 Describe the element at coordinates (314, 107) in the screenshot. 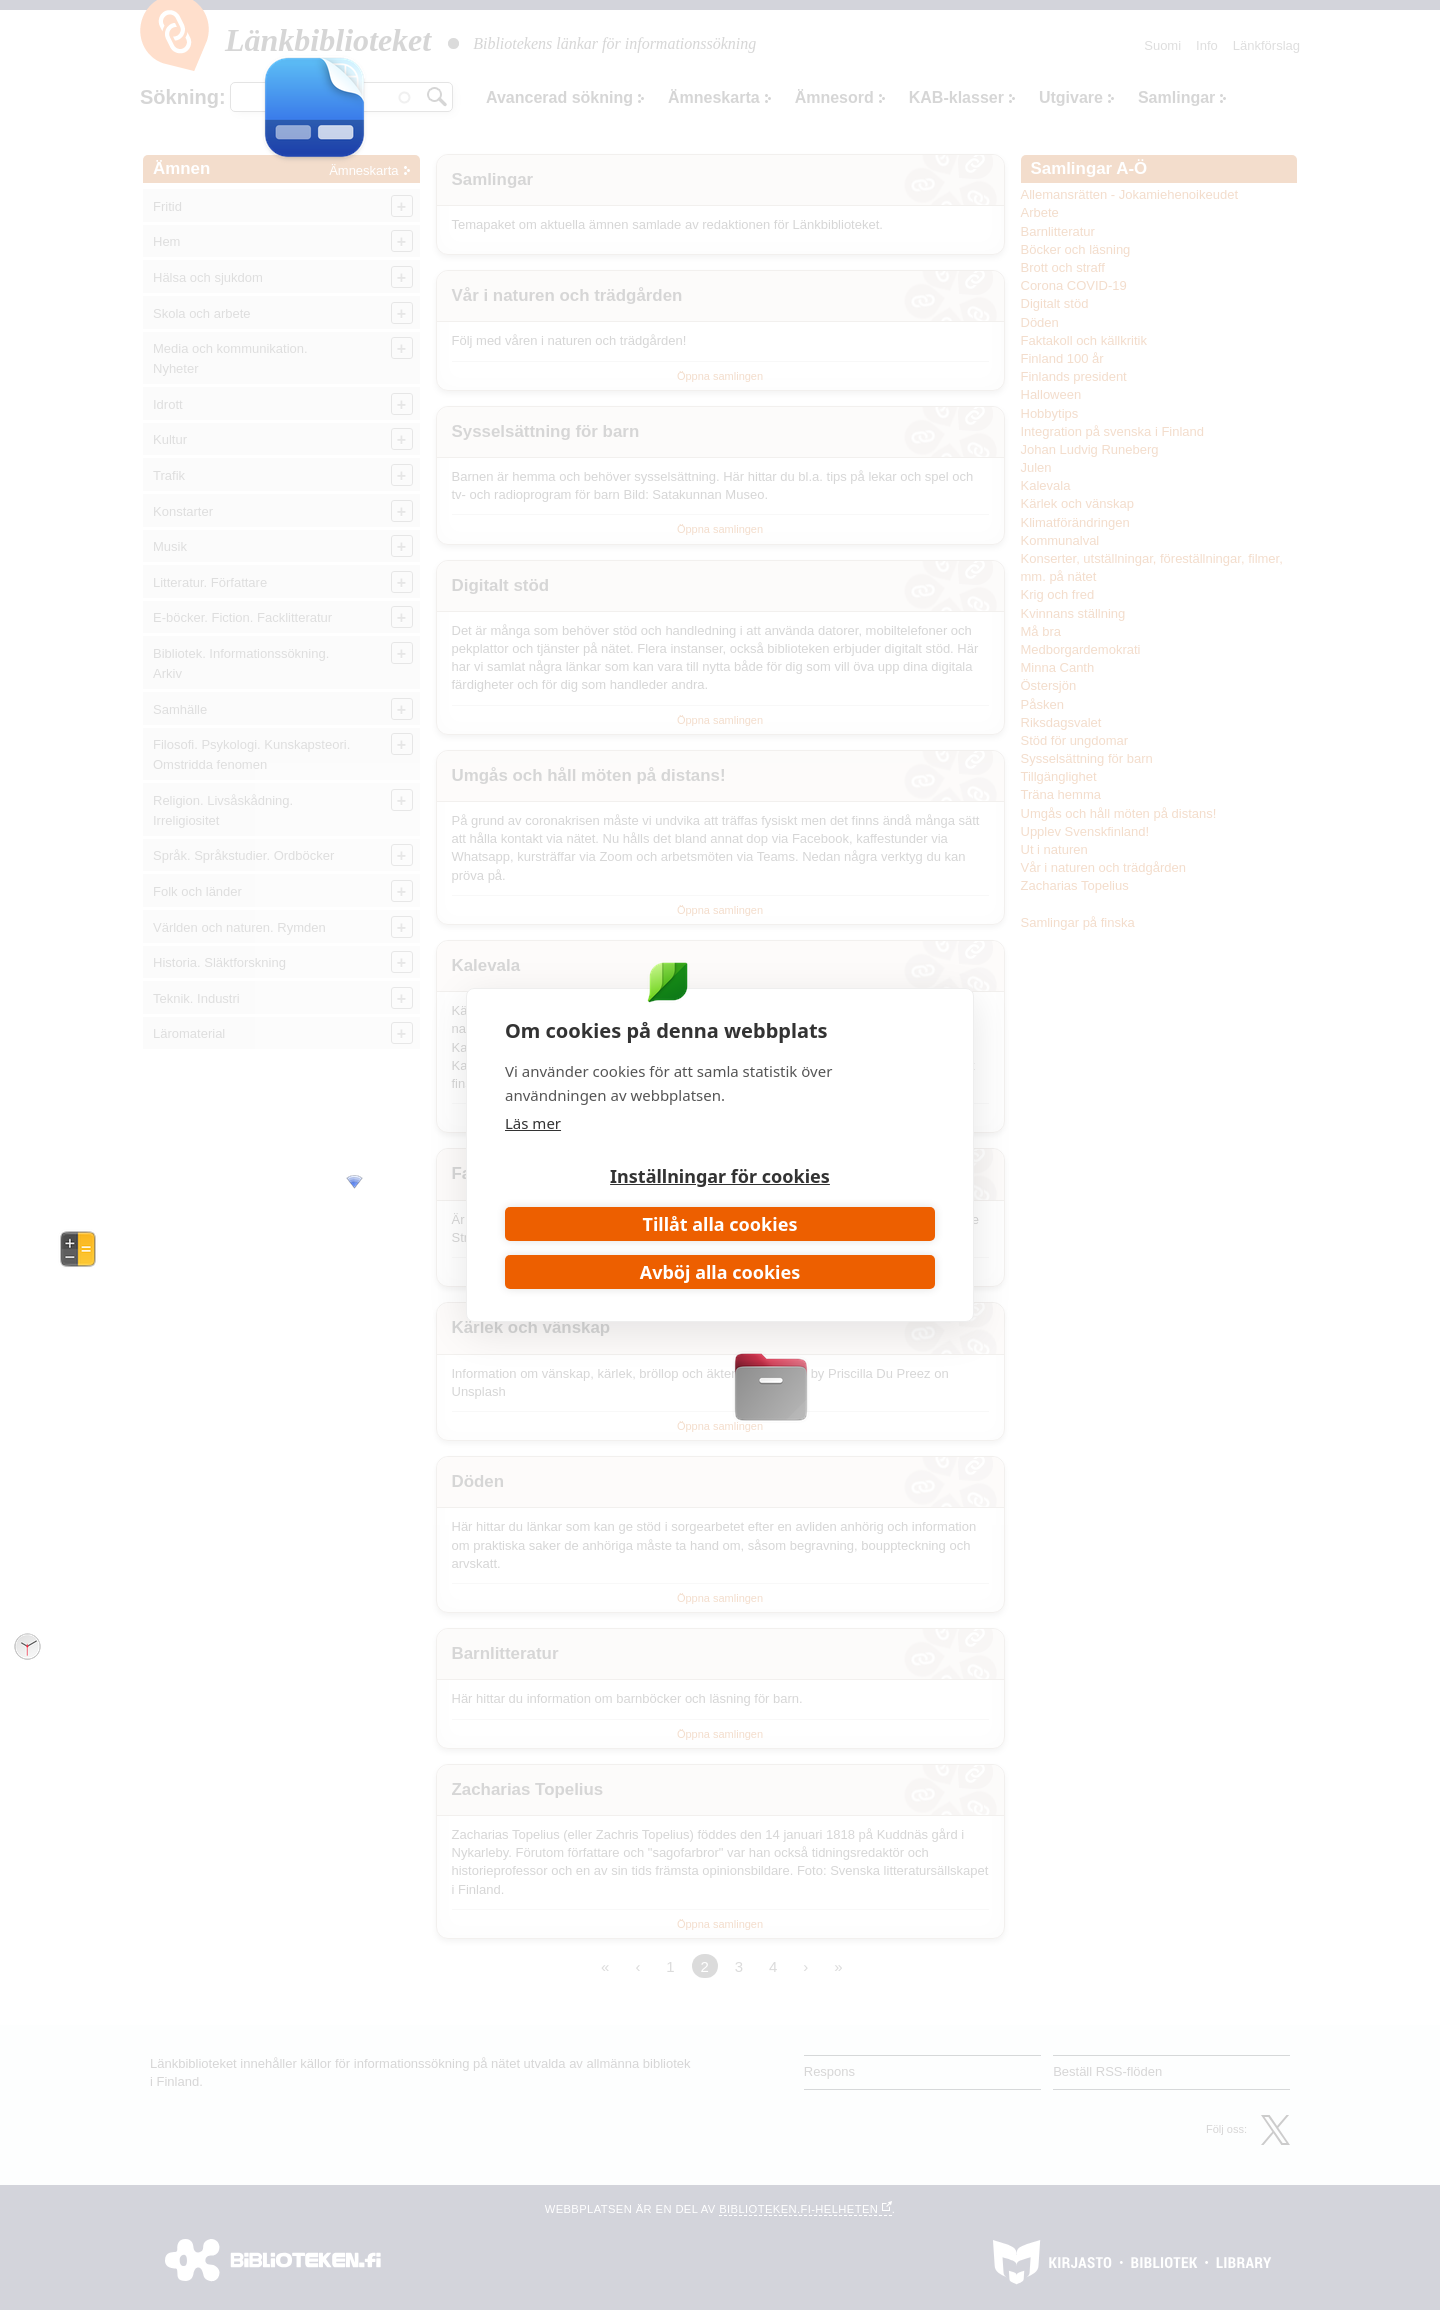

I see `open xfce4 taskbar settings` at that location.